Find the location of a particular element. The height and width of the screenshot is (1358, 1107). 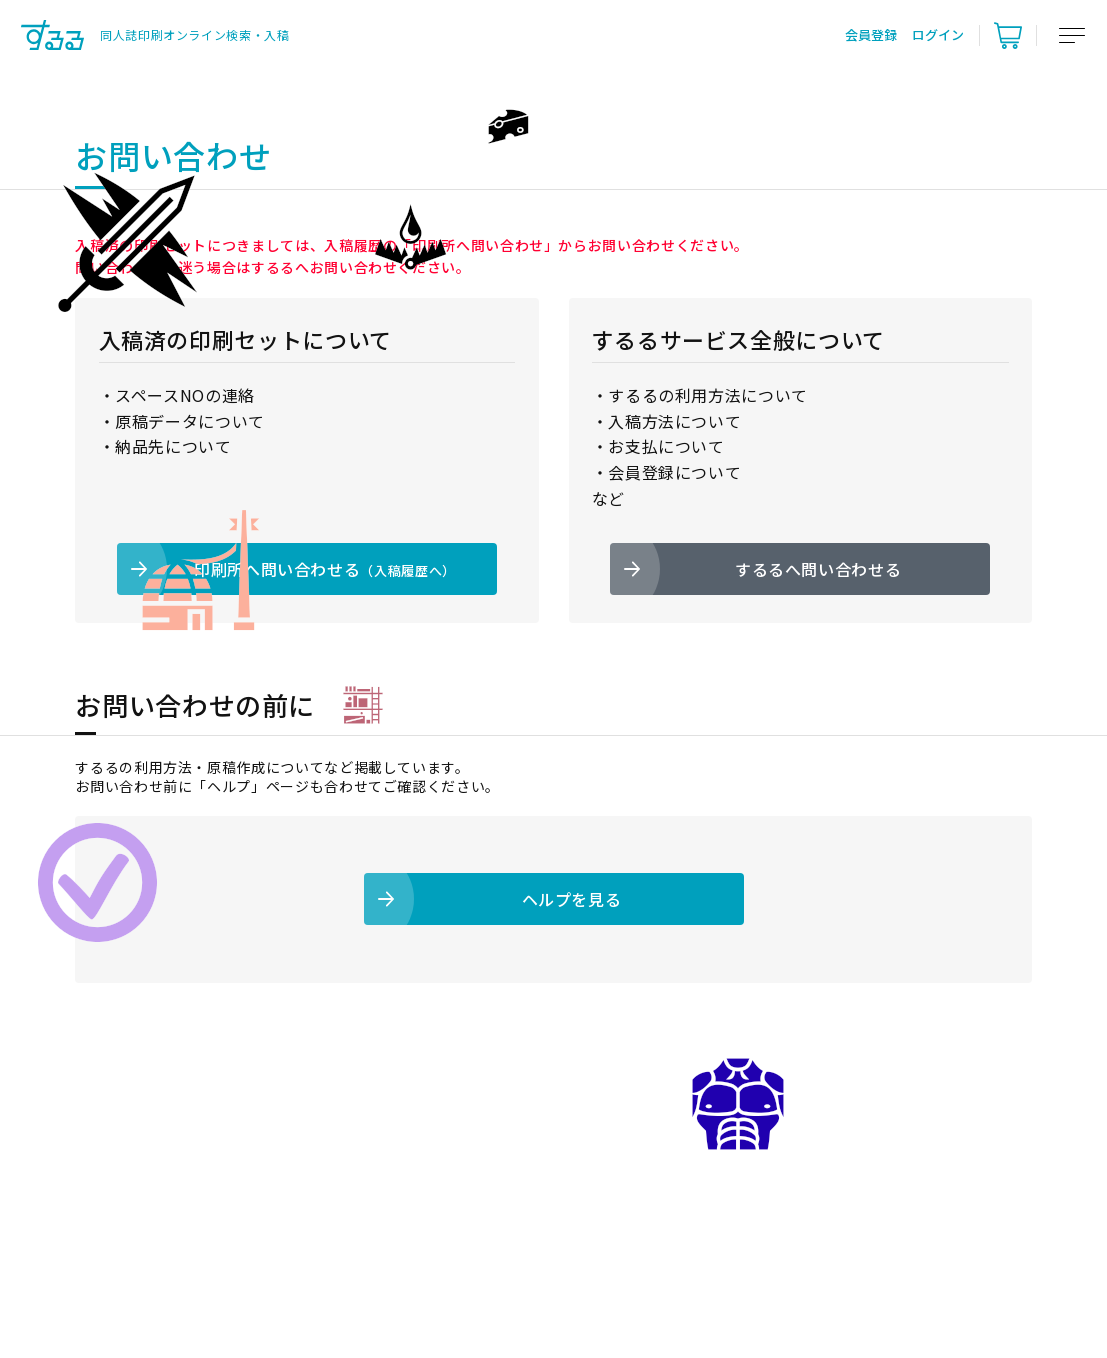

access warehouse inventory management is located at coordinates (363, 704).